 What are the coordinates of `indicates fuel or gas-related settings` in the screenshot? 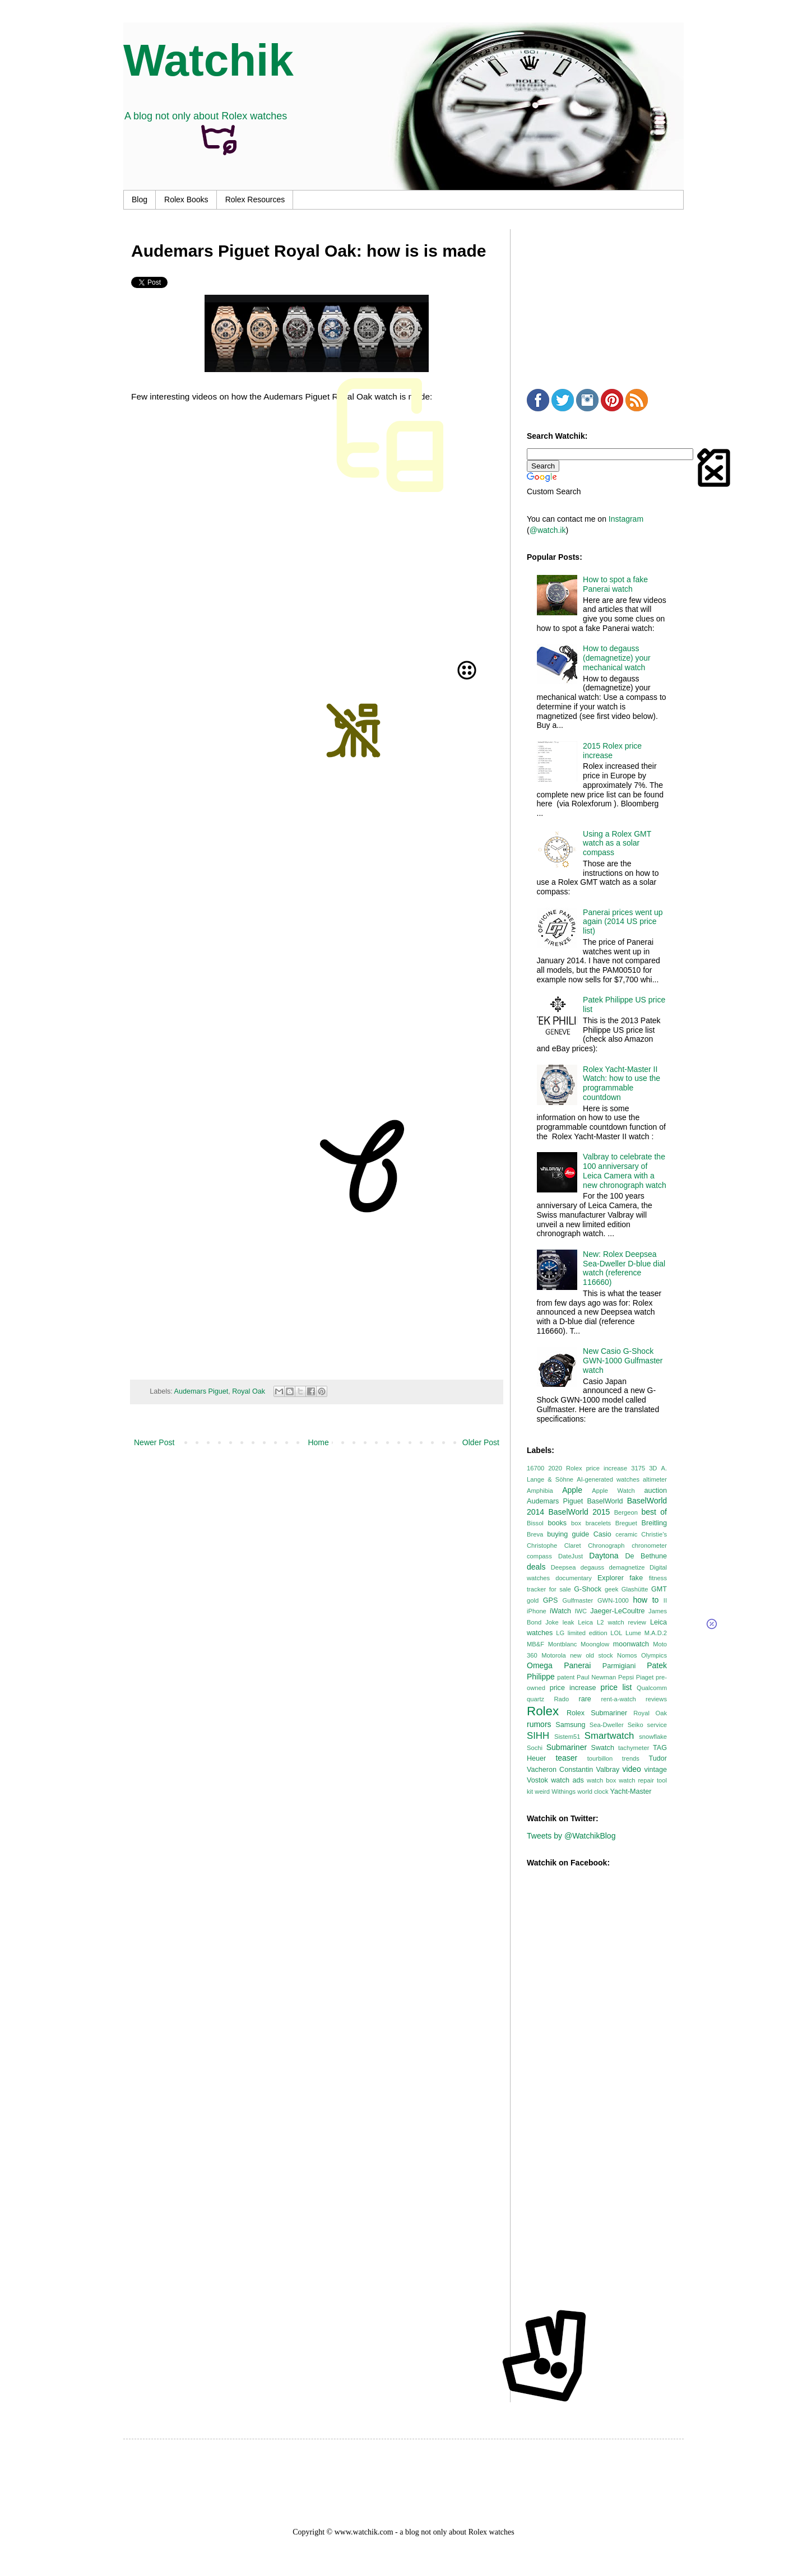 It's located at (714, 468).